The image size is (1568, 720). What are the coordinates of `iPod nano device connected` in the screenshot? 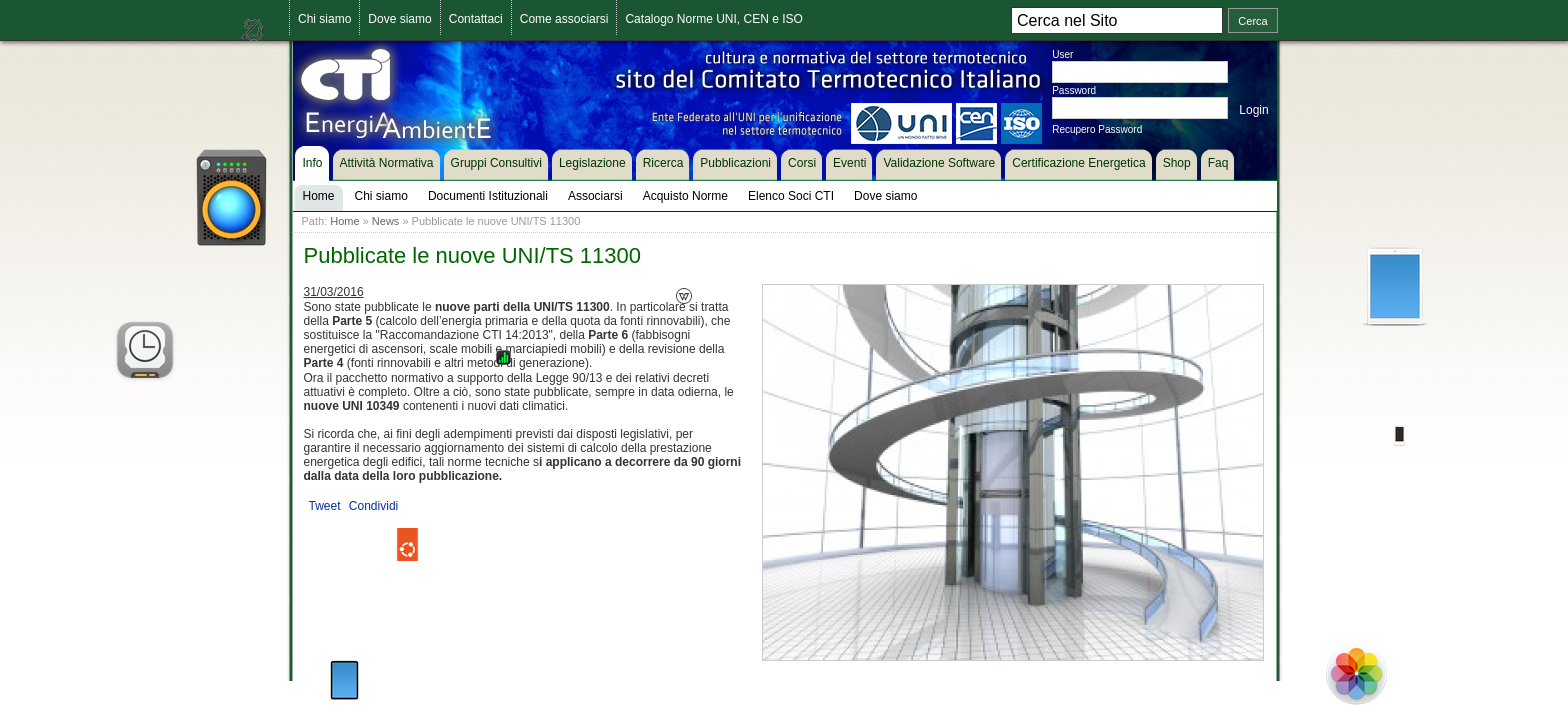 It's located at (1399, 435).